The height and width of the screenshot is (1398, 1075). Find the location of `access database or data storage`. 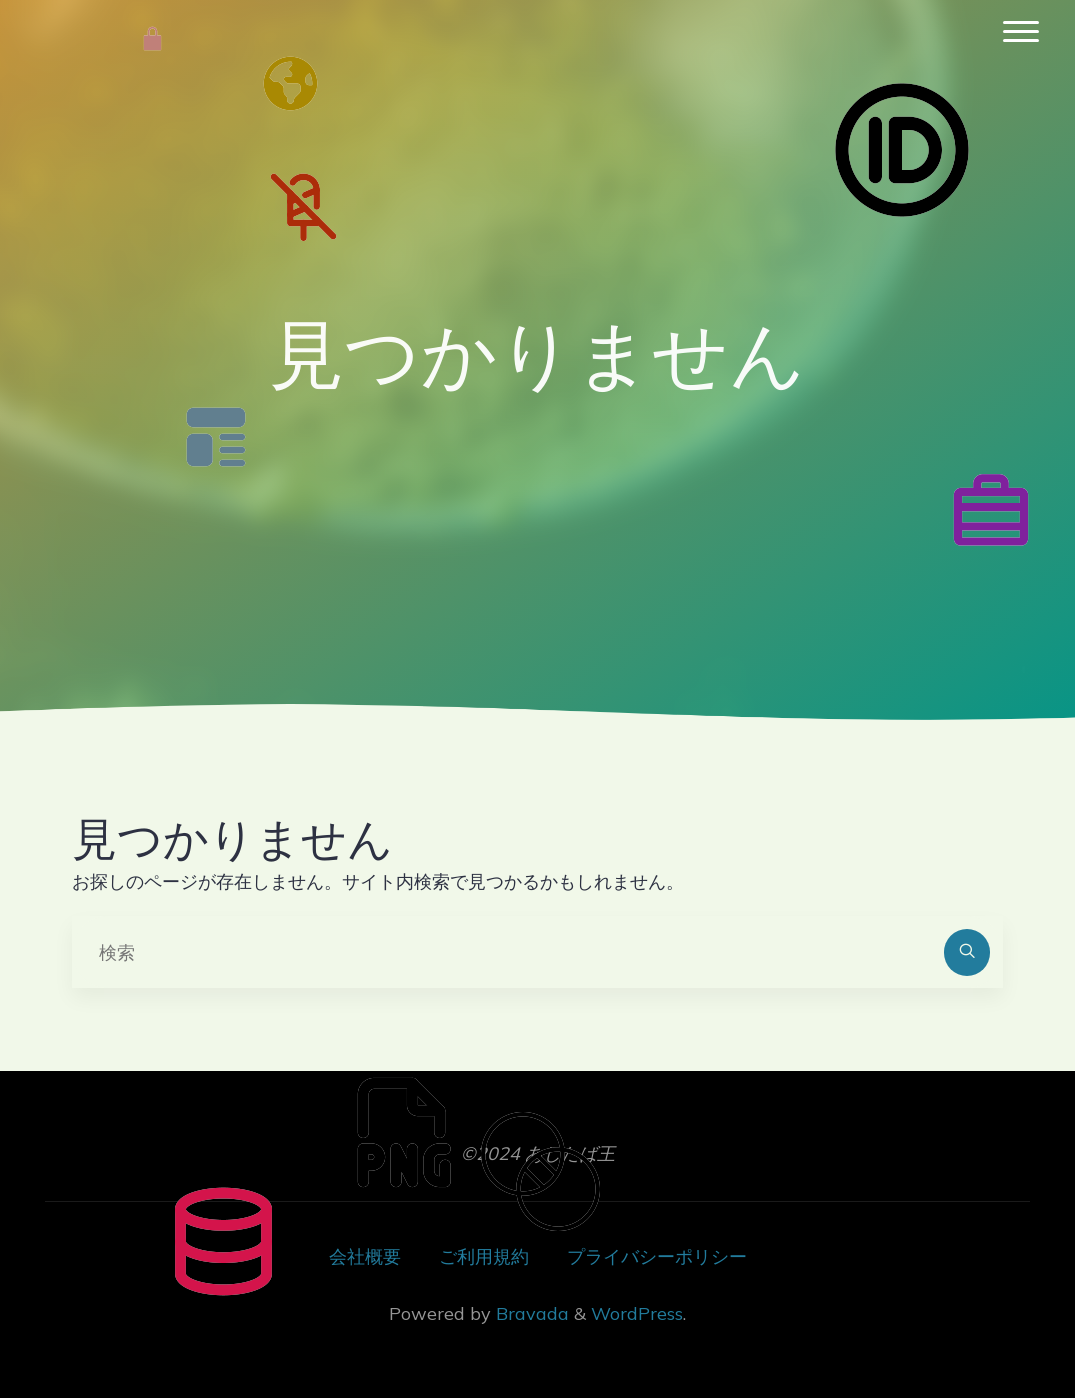

access database or data storage is located at coordinates (223, 1241).